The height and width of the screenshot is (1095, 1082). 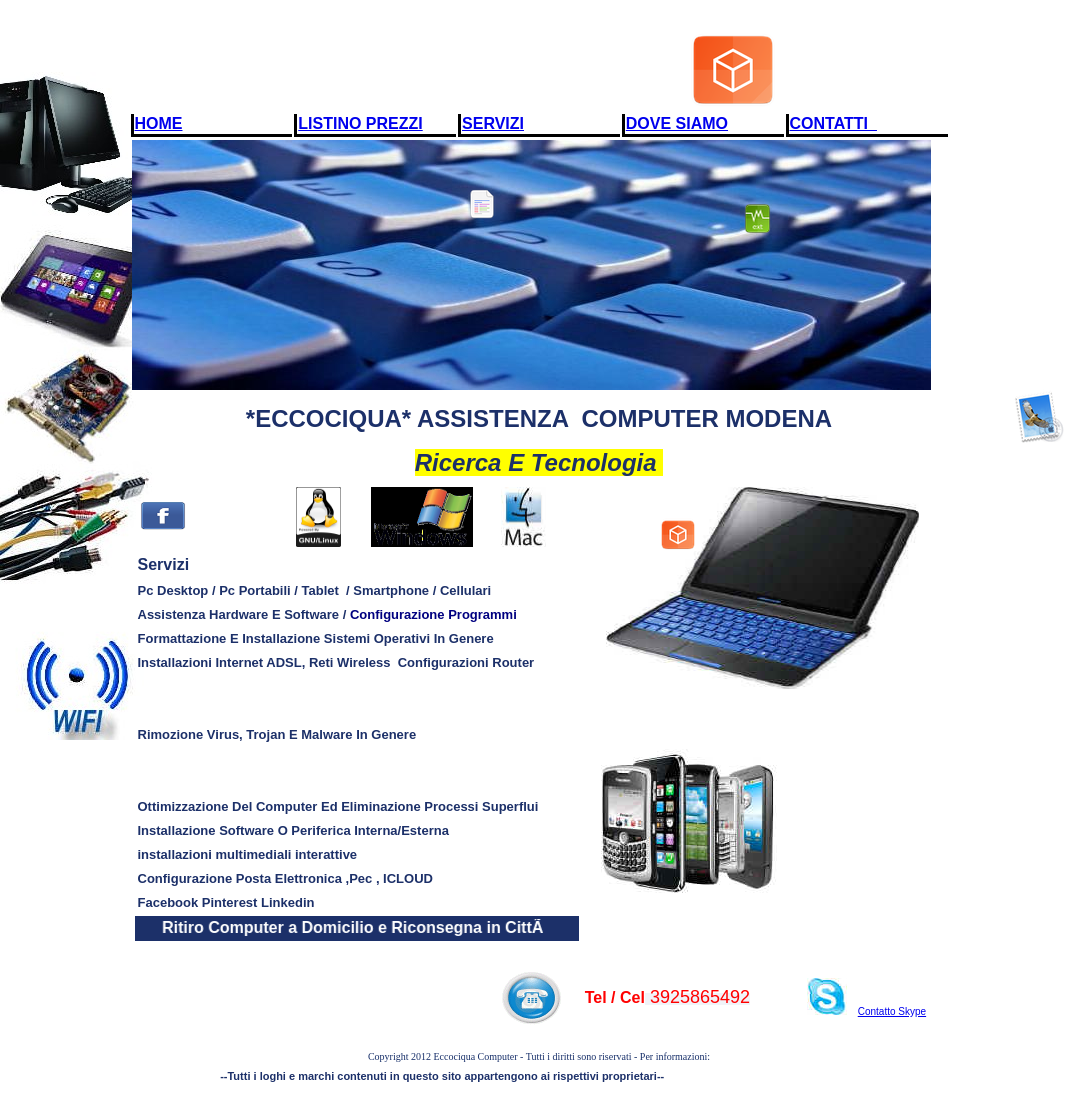 I want to click on open a 3D model file, so click(x=678, y=534).